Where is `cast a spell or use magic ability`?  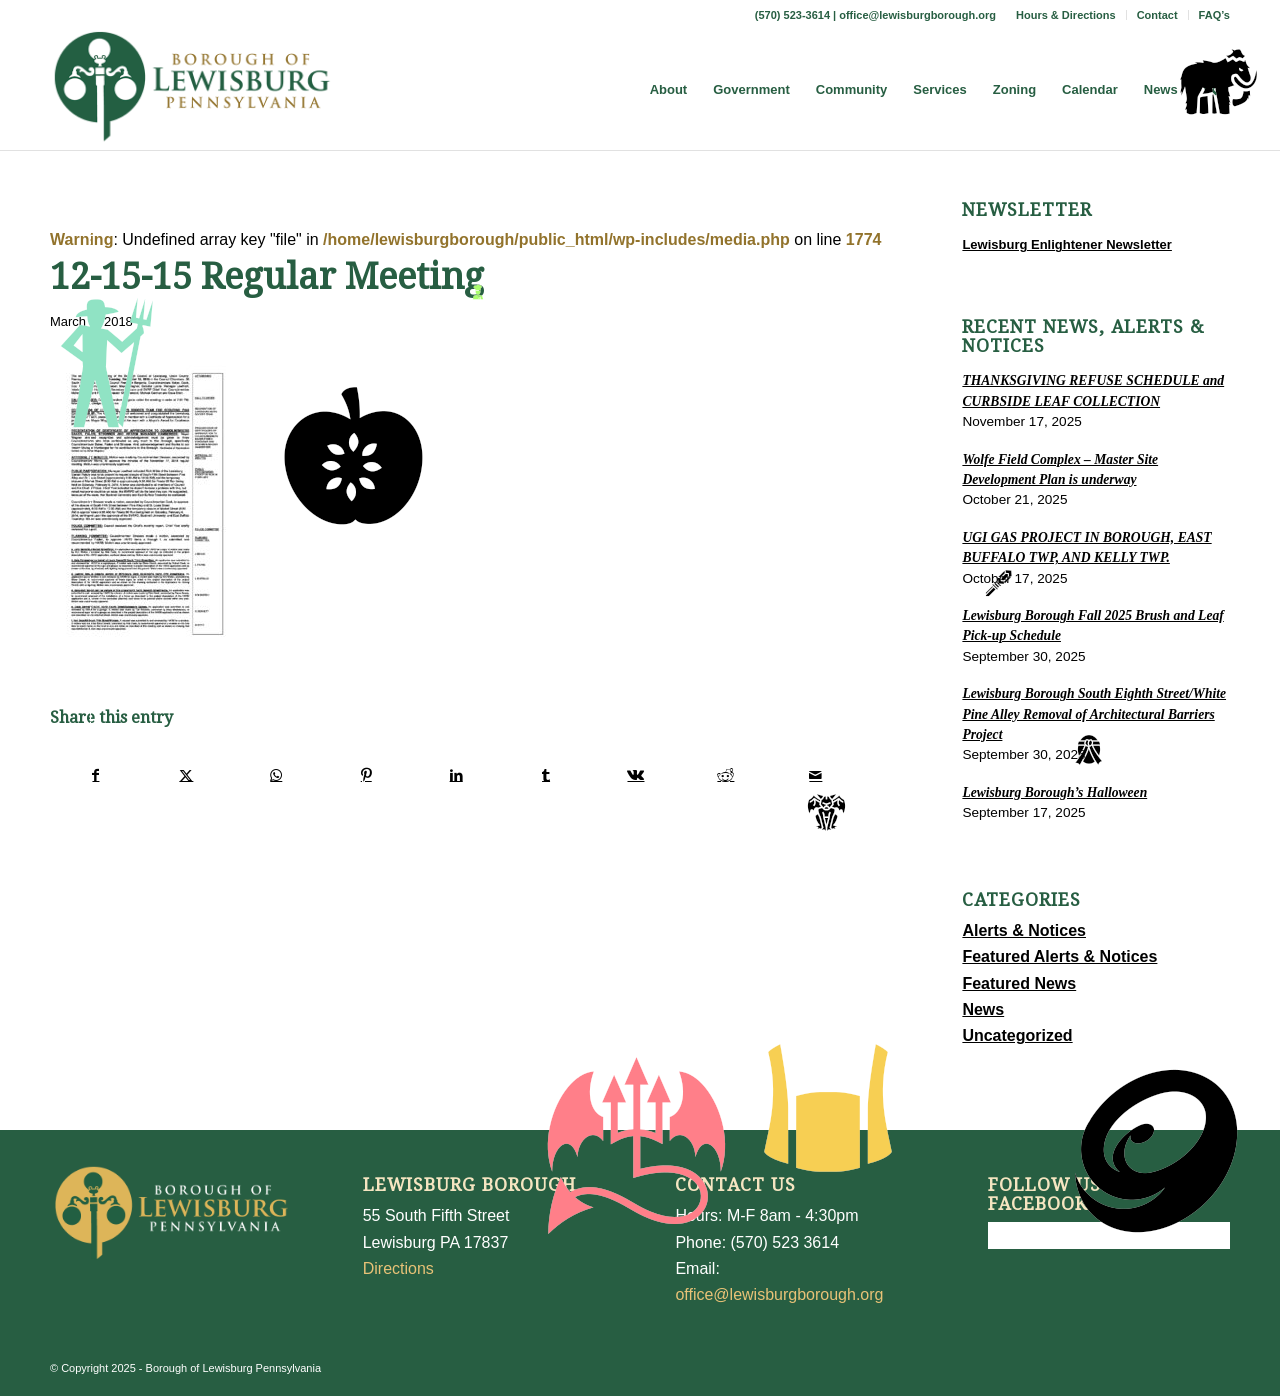
cast a spell or use magic ability is located at coordinates (999, 583).